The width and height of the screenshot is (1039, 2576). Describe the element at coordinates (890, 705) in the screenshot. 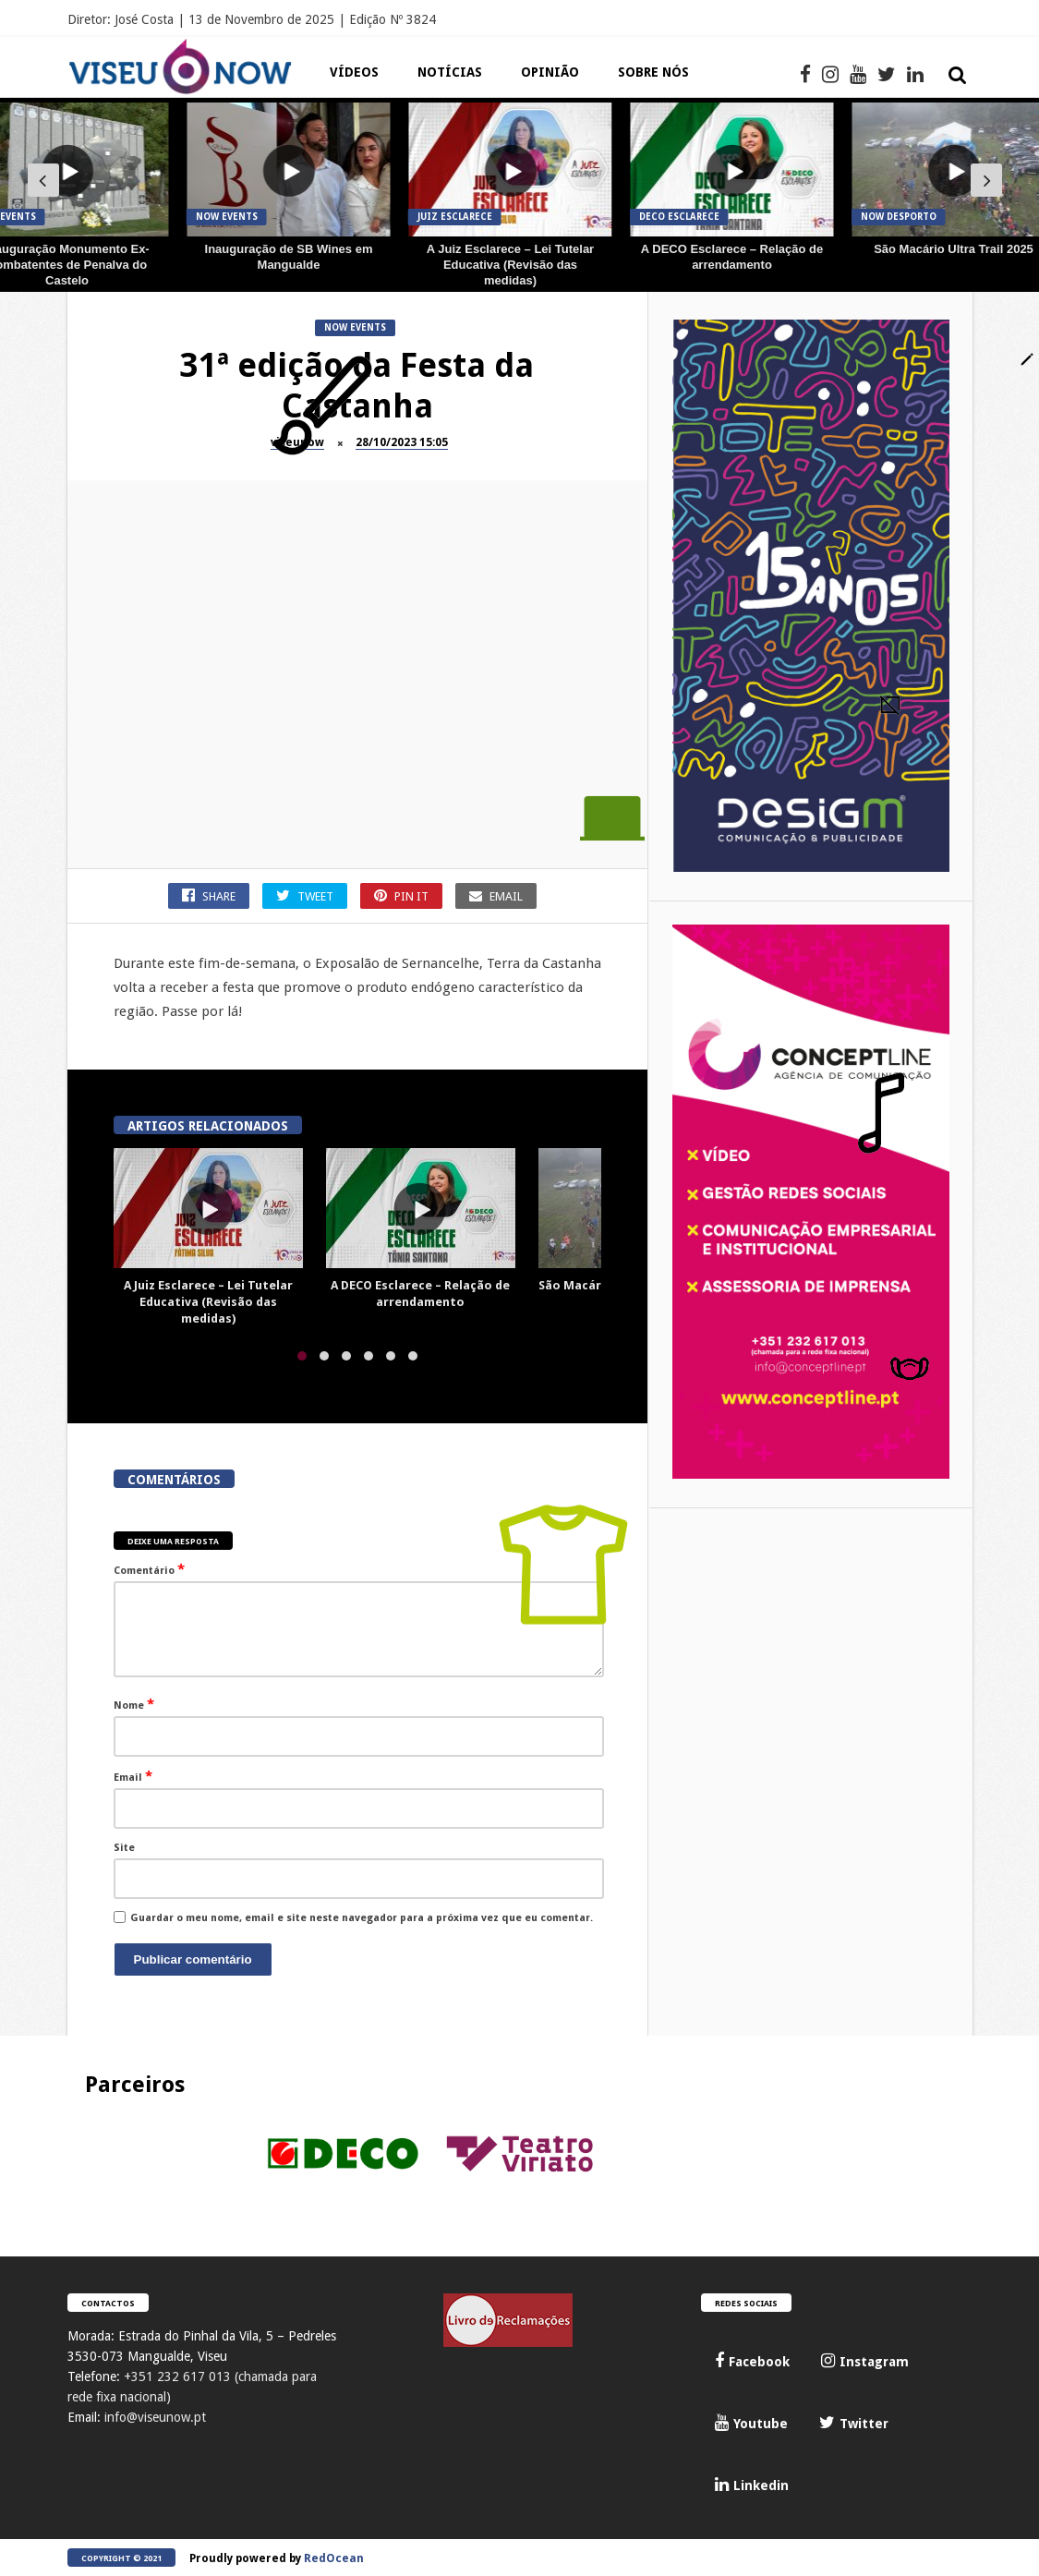

I see `indicates browser not supported for this feature` at that location.